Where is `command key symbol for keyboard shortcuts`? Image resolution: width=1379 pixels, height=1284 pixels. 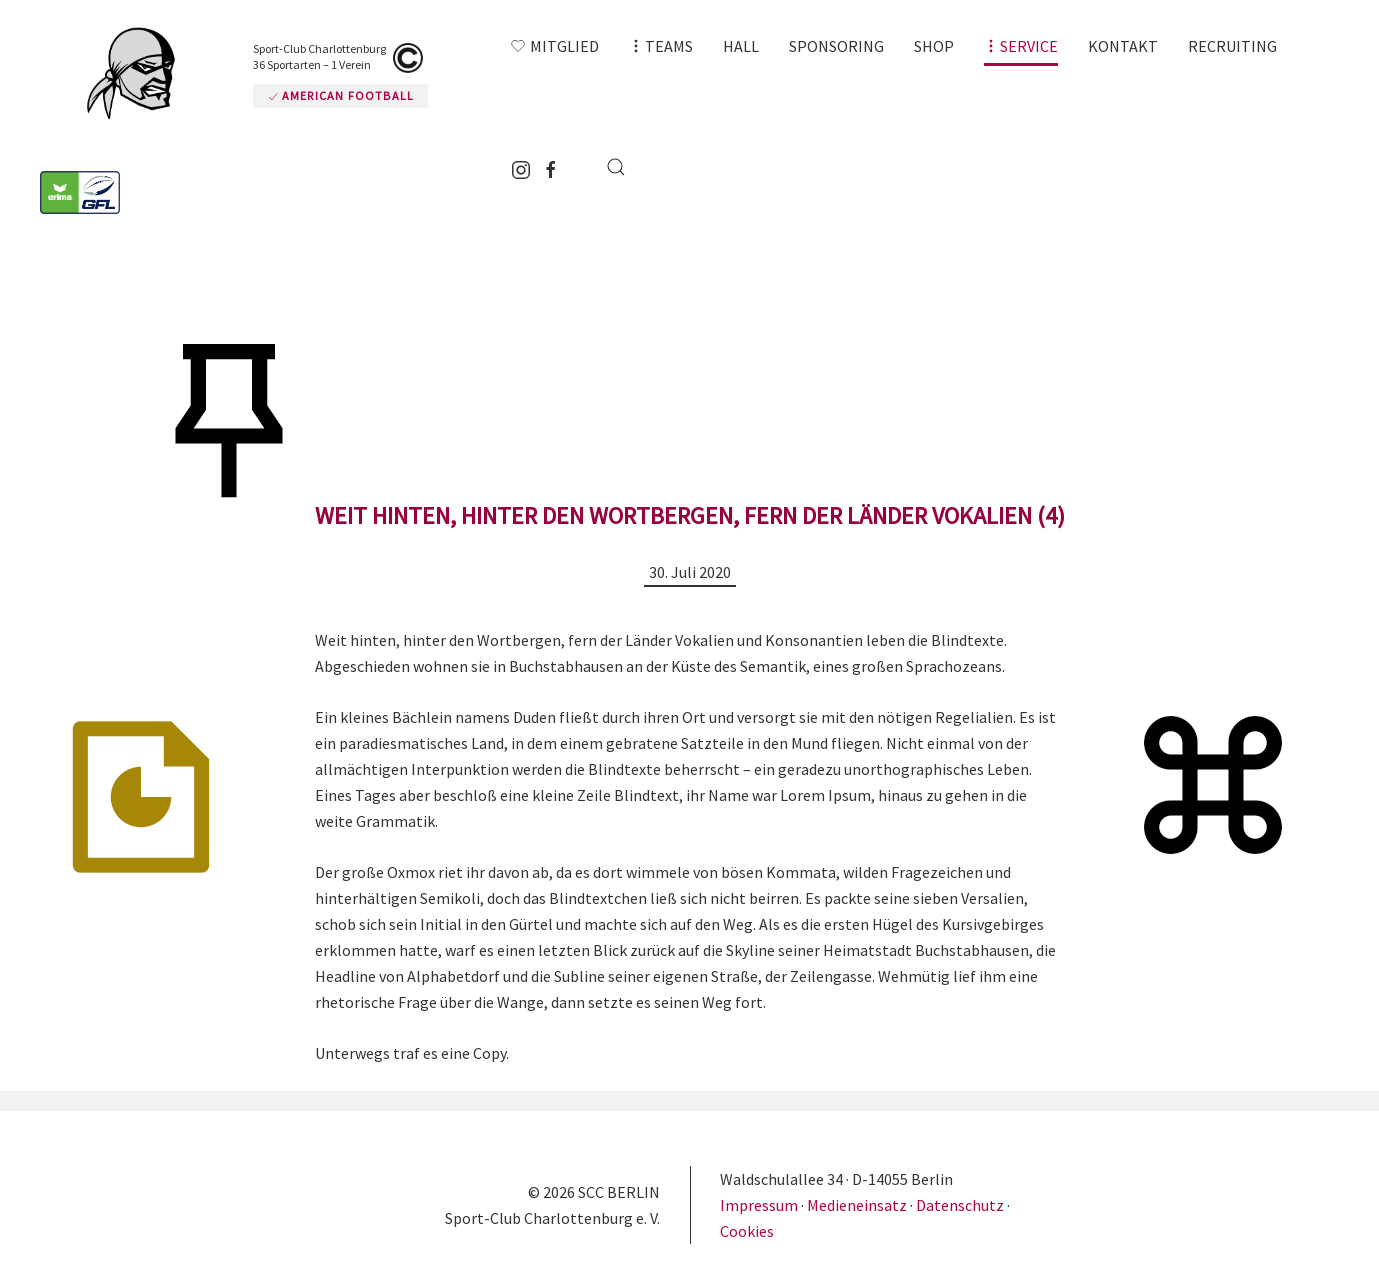 command key symbol for keyboard shortcuts is located at coordinates (1213, 785).